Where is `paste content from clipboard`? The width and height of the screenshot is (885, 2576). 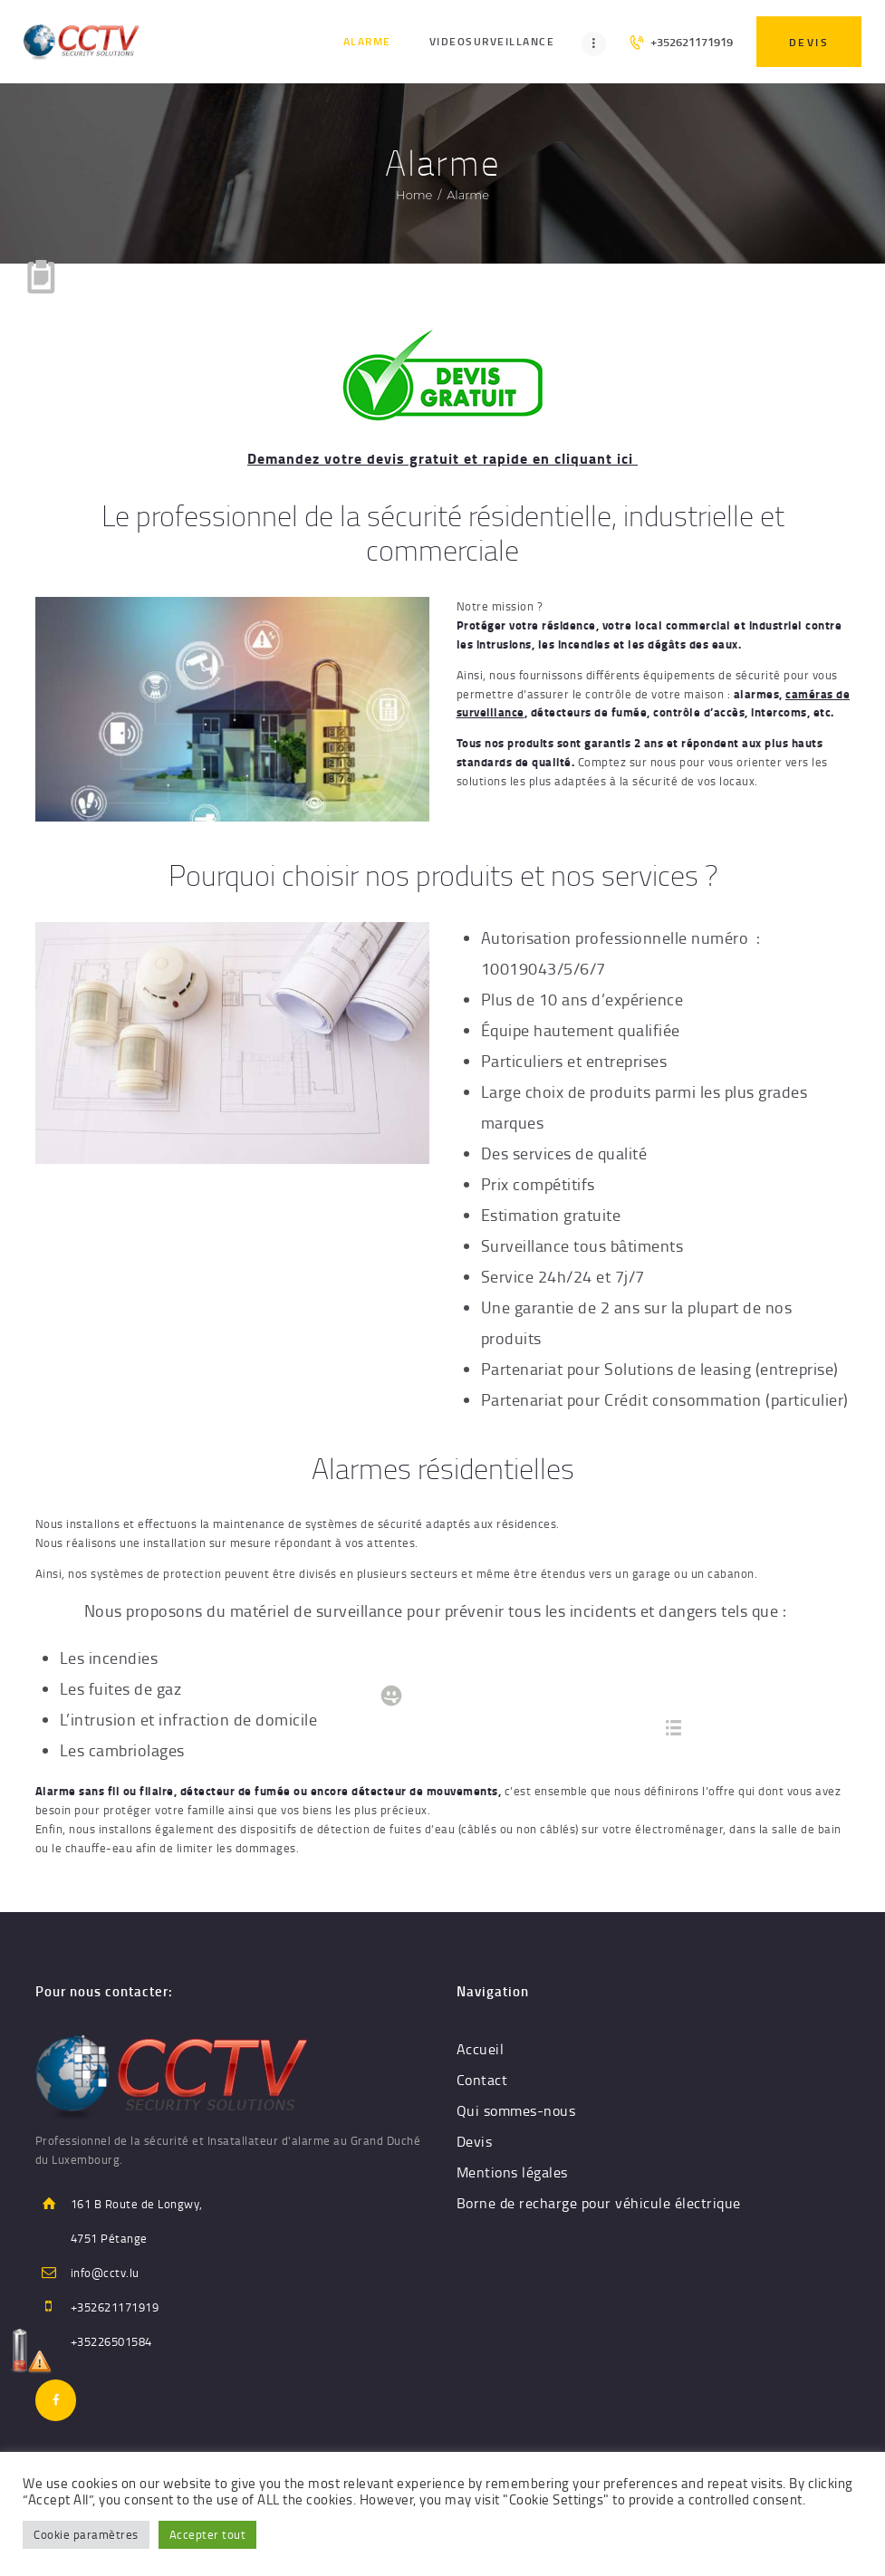 paste content from clipboard is located at coordinates (42, 276).